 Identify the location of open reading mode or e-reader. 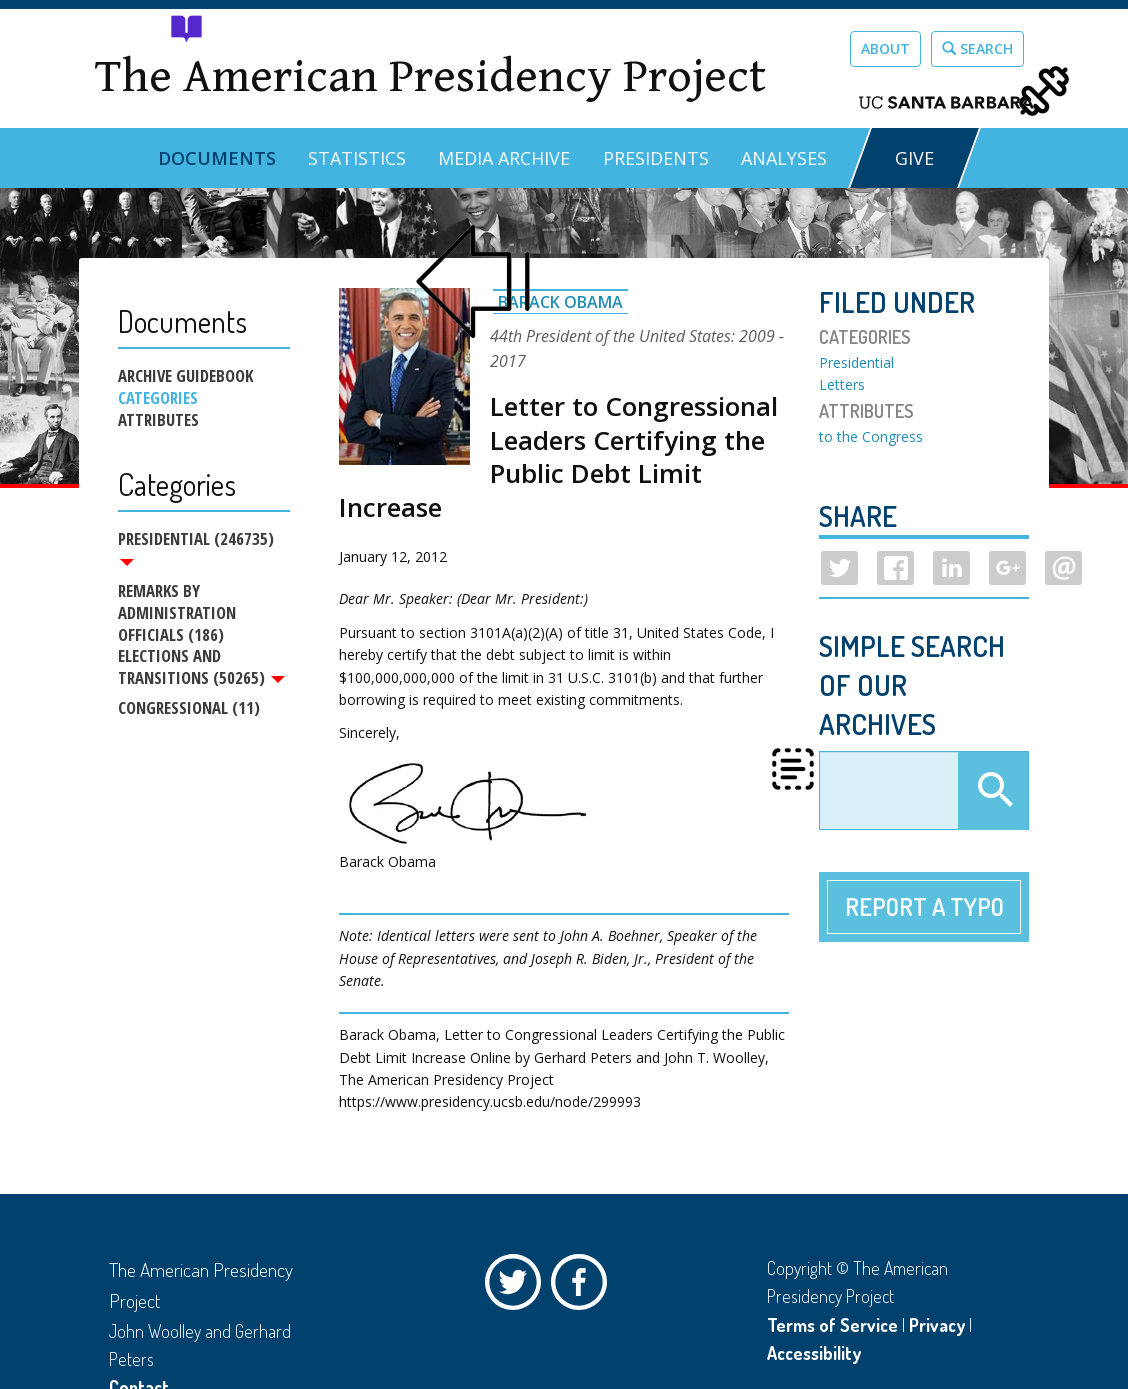
(186, 26).